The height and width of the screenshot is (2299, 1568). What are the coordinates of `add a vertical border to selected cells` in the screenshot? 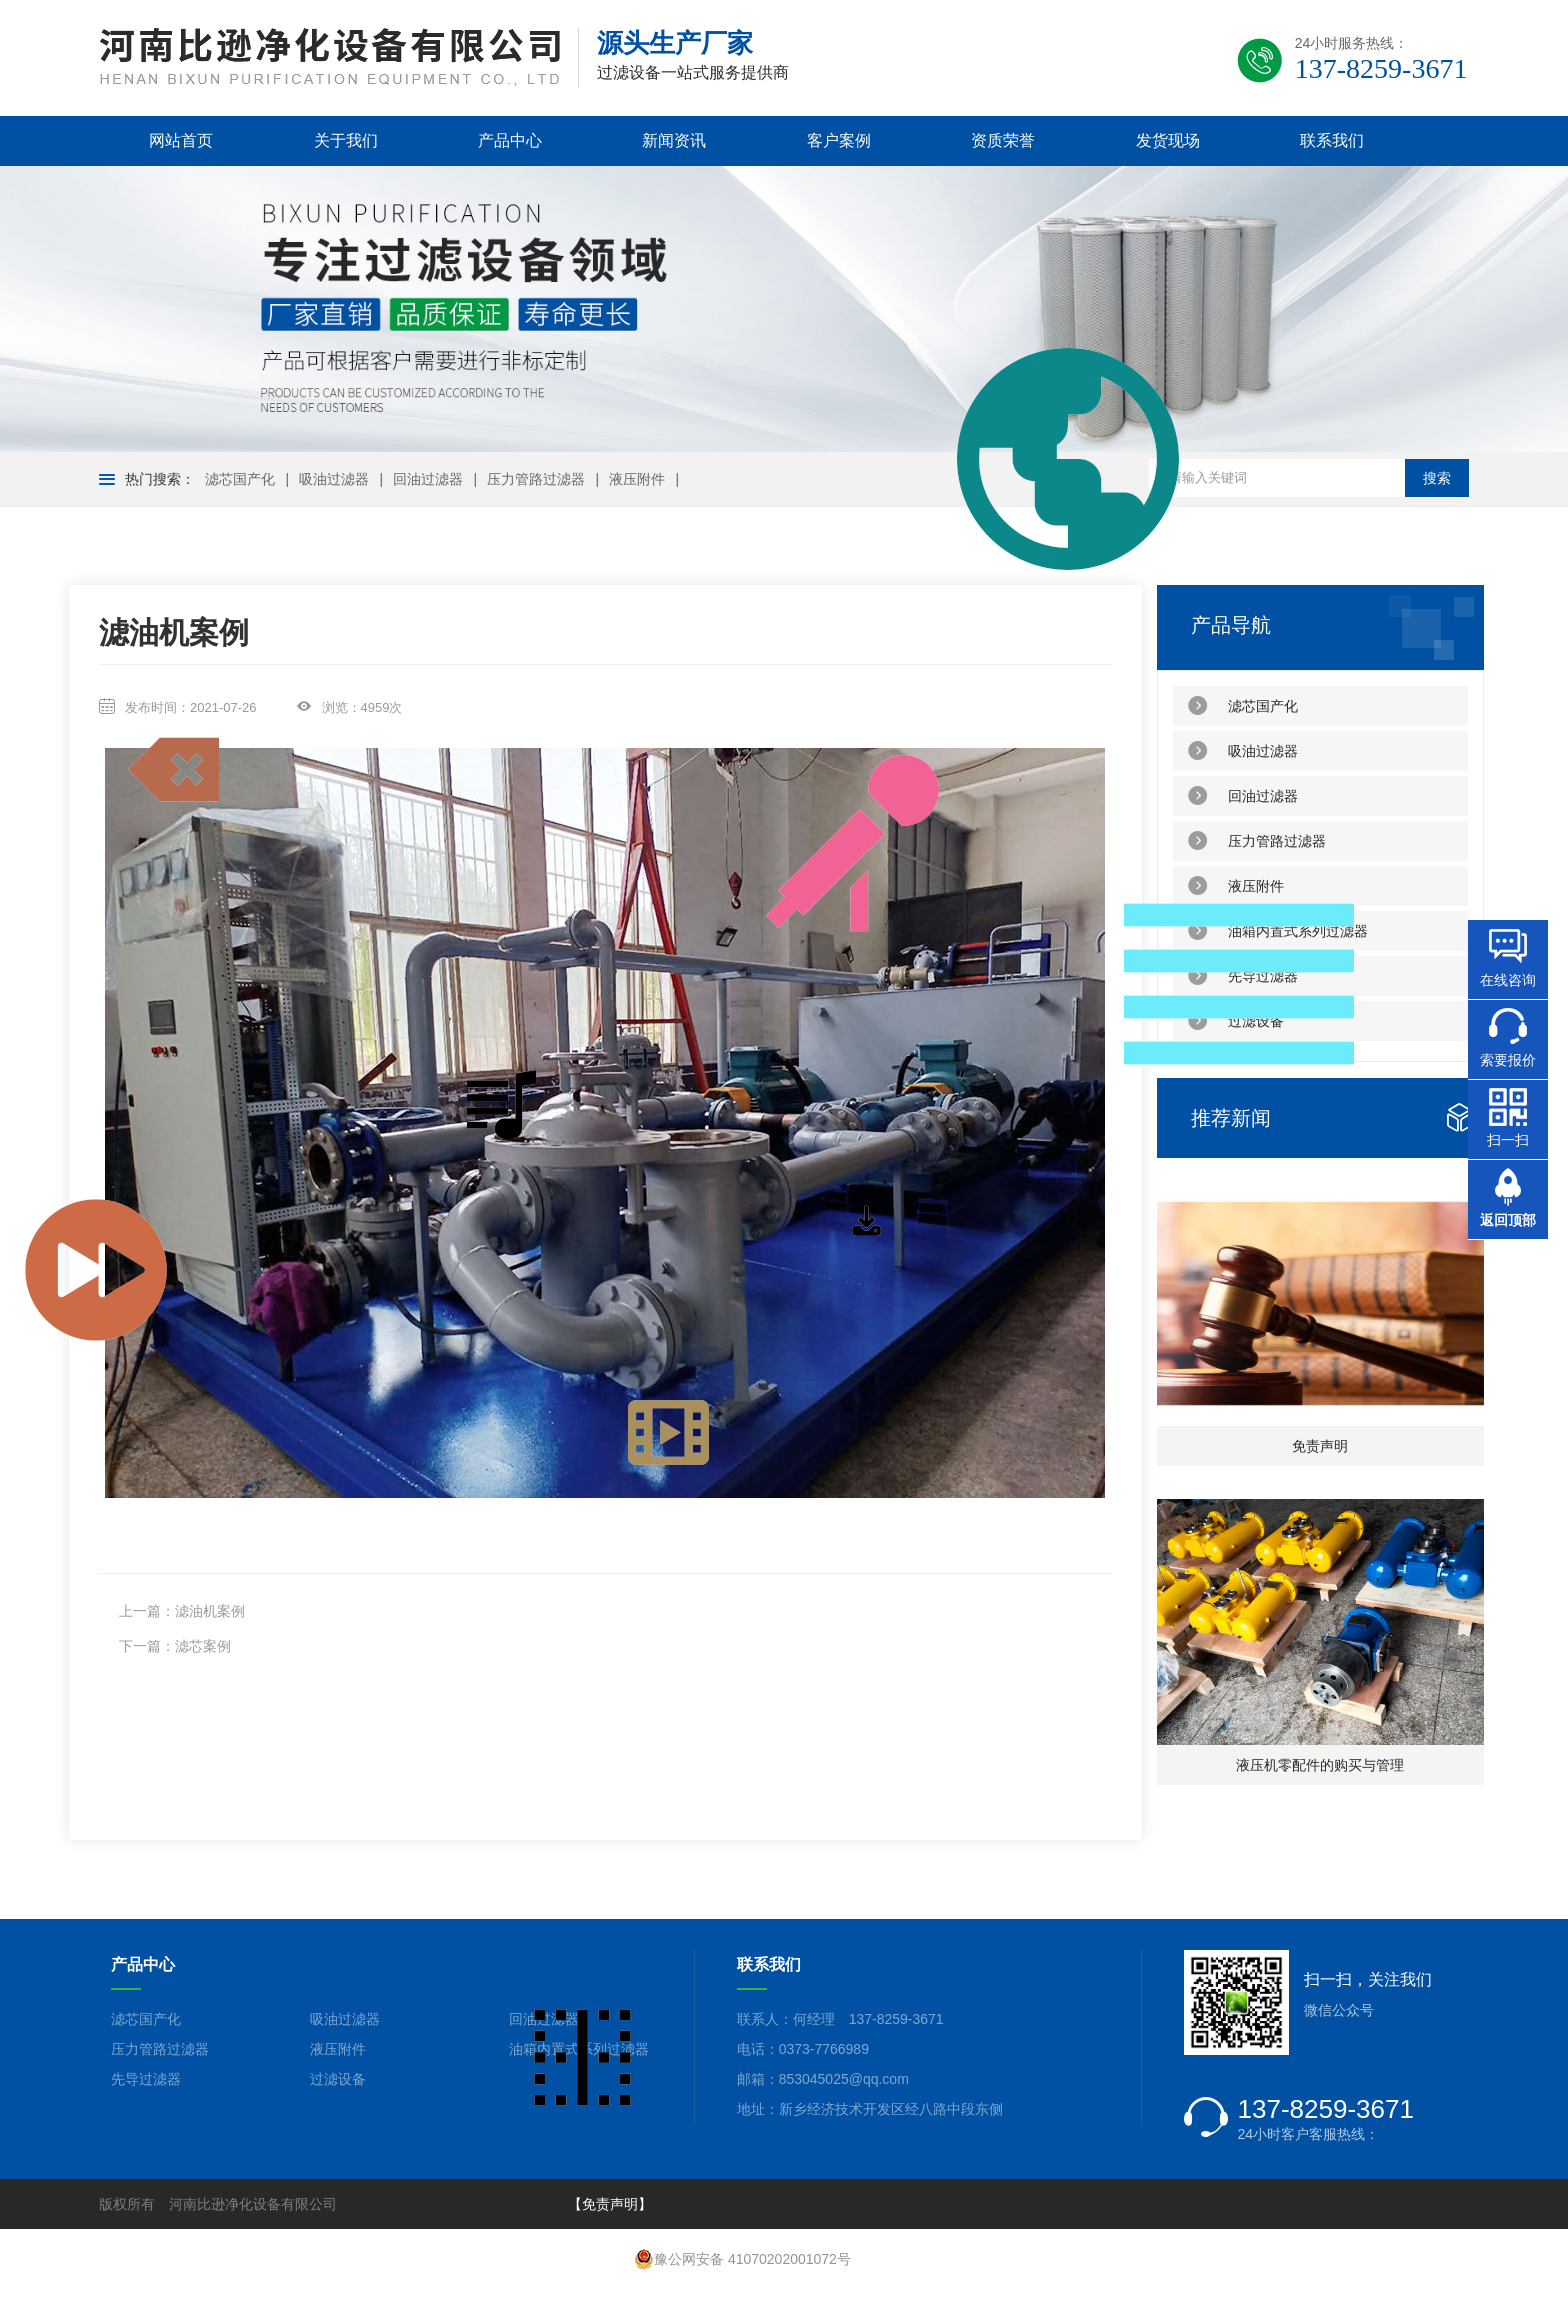 It's located at (582, 2057).